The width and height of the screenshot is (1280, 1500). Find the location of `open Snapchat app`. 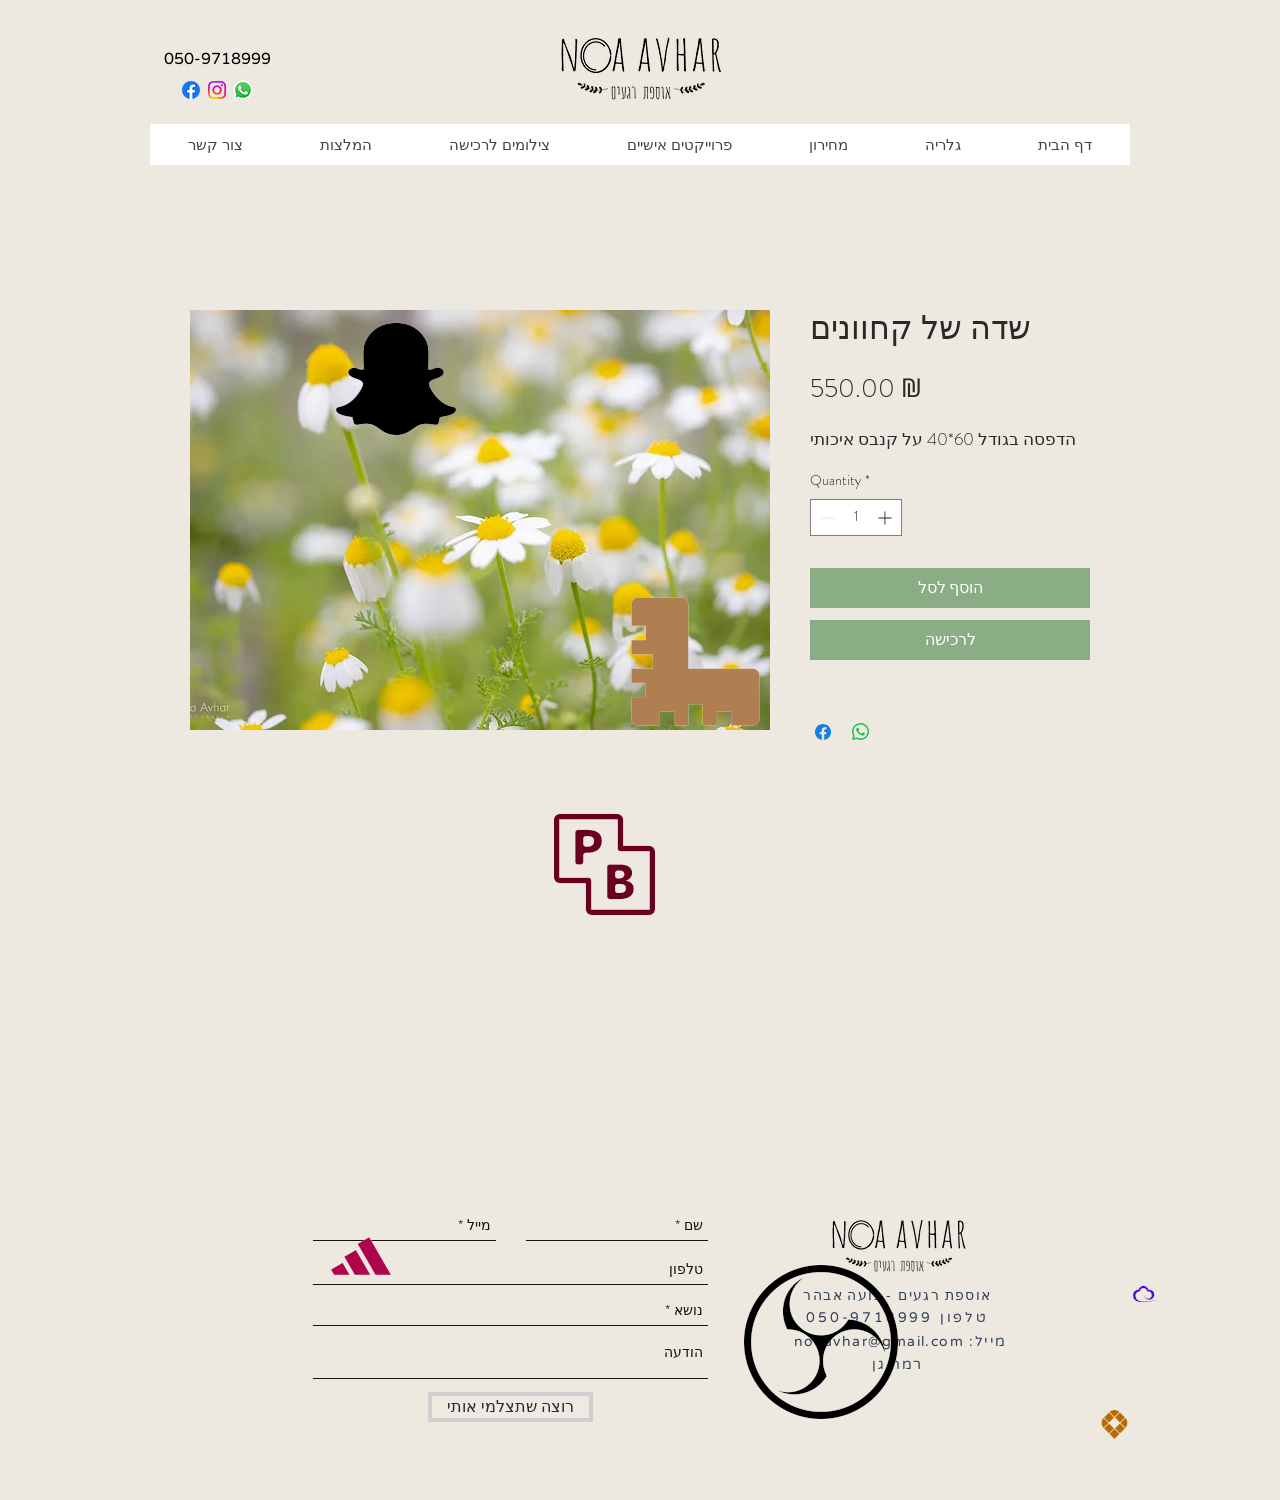

open Snapchat app is located at coordinates (396, 379).